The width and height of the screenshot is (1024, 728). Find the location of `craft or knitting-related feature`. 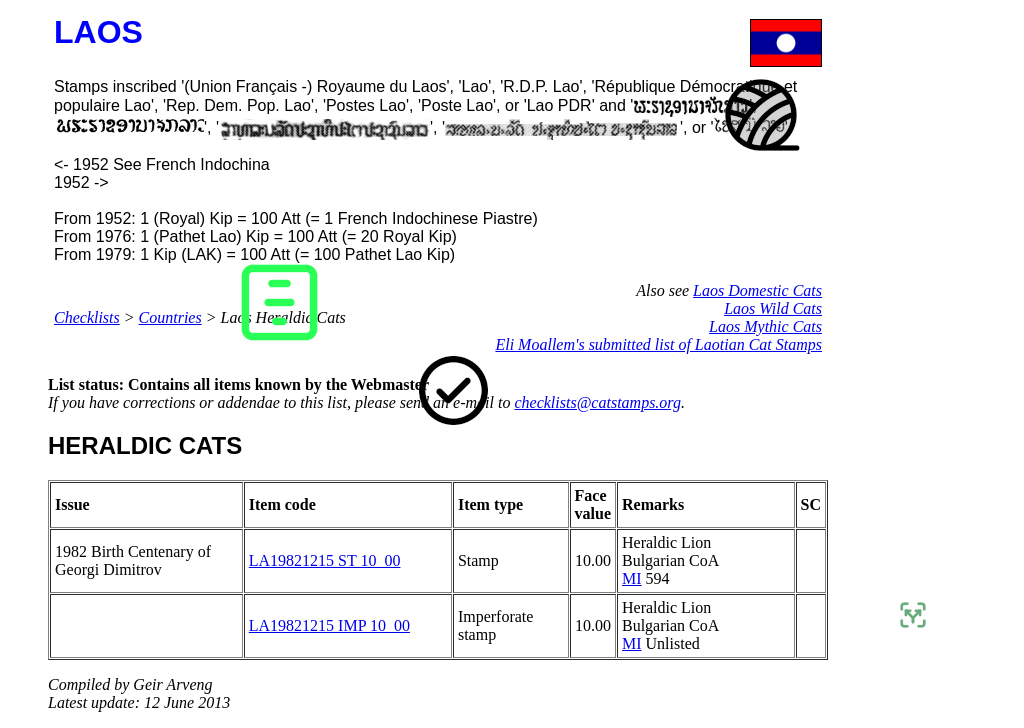

craft or knitting-related feature is located at coordinates (761, 115).